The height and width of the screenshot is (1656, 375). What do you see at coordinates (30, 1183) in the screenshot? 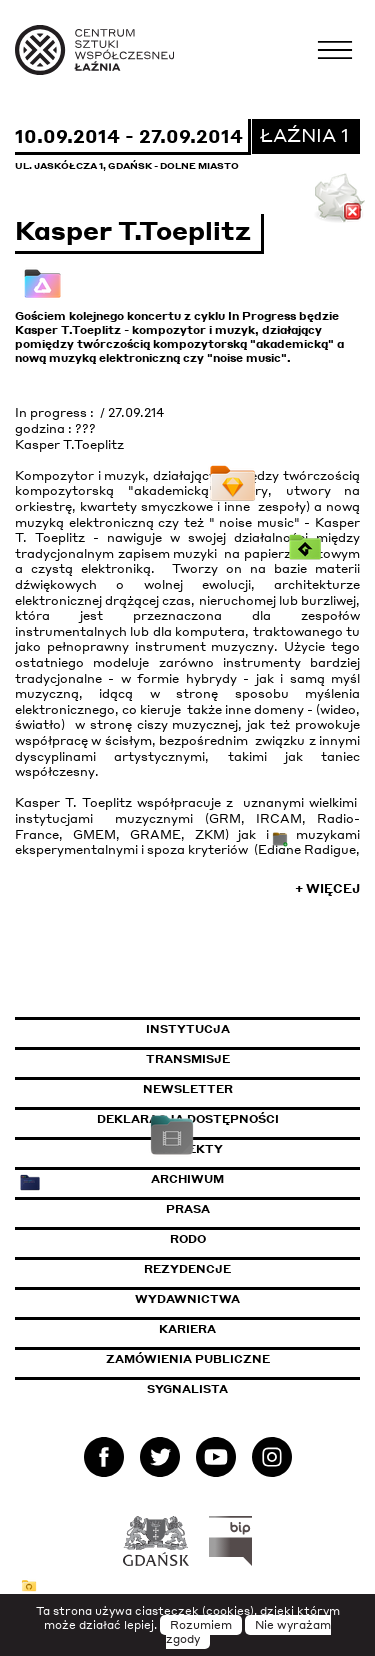
I see `open programming projects folder` at bounding box center [30, 1183].